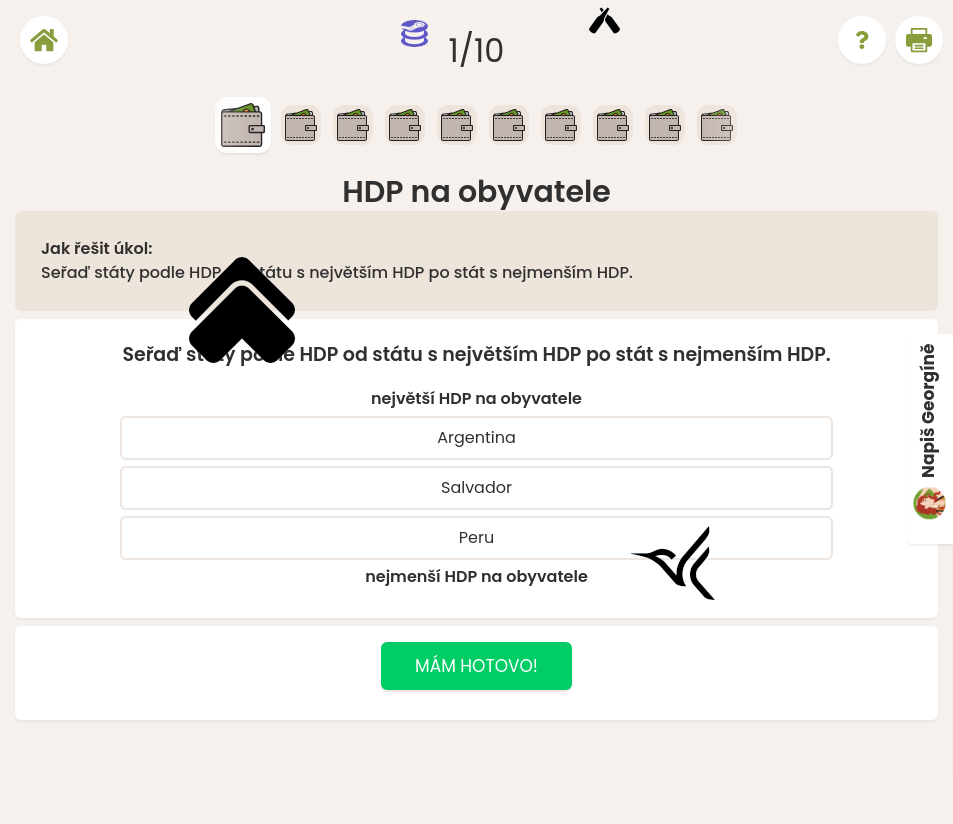 Image resolution: width=953 pixels, height=824 pixels. Describe the element at coordinates (604, 20) in the screenshot. I see `open the Untappd app` at that location.